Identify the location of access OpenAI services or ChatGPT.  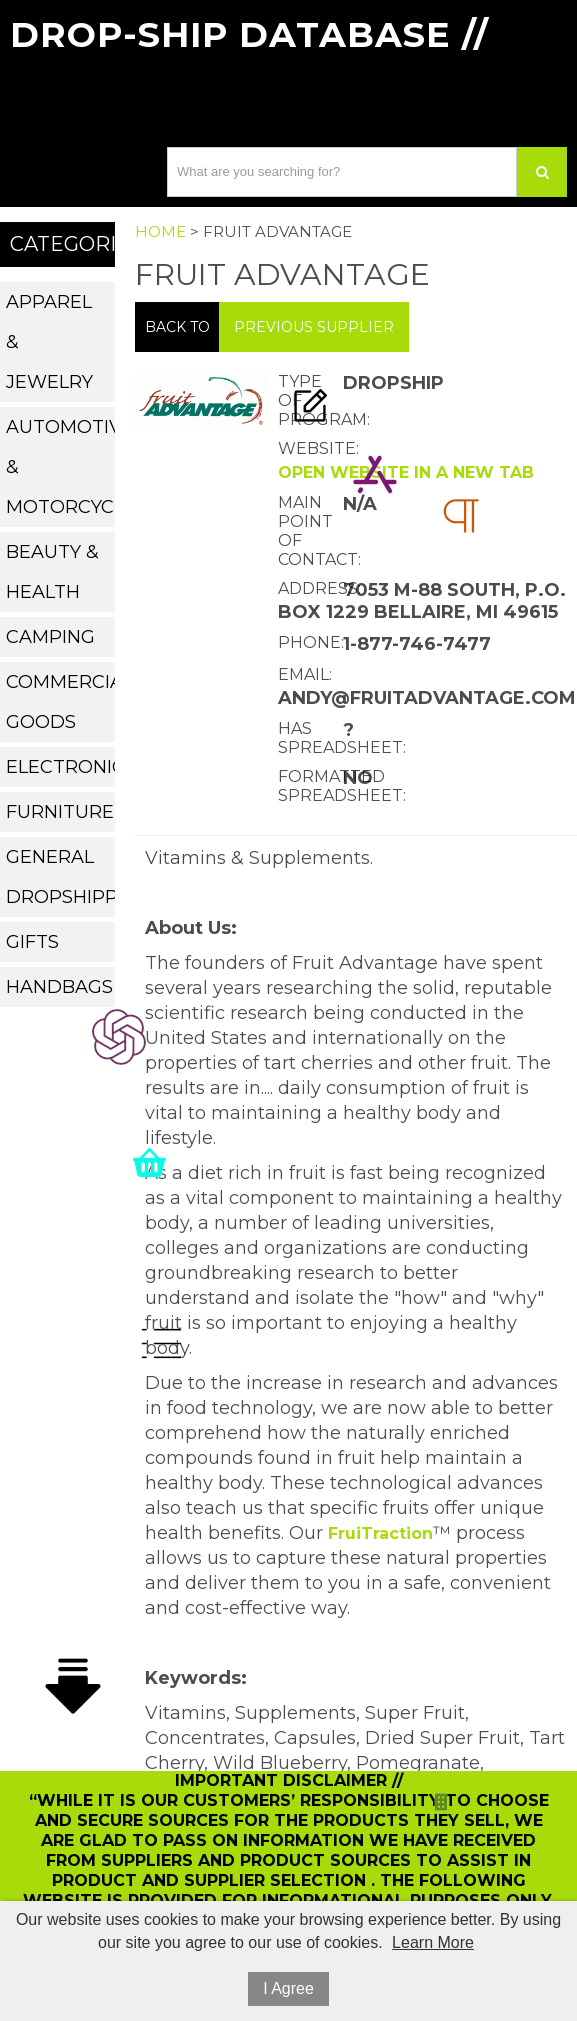
(119, 1037).